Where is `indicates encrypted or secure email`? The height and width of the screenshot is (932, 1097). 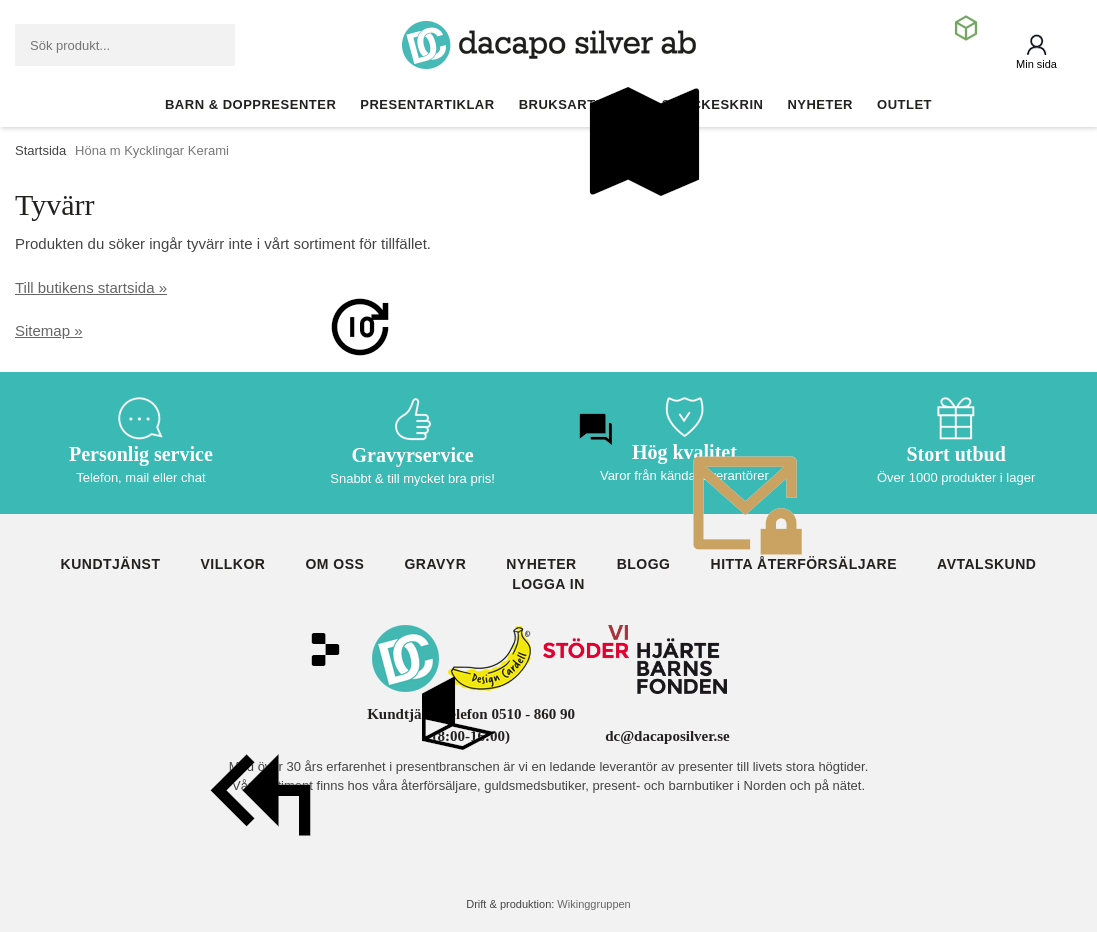 indicates encrypted or secure email is located at coordinates (745, 503).